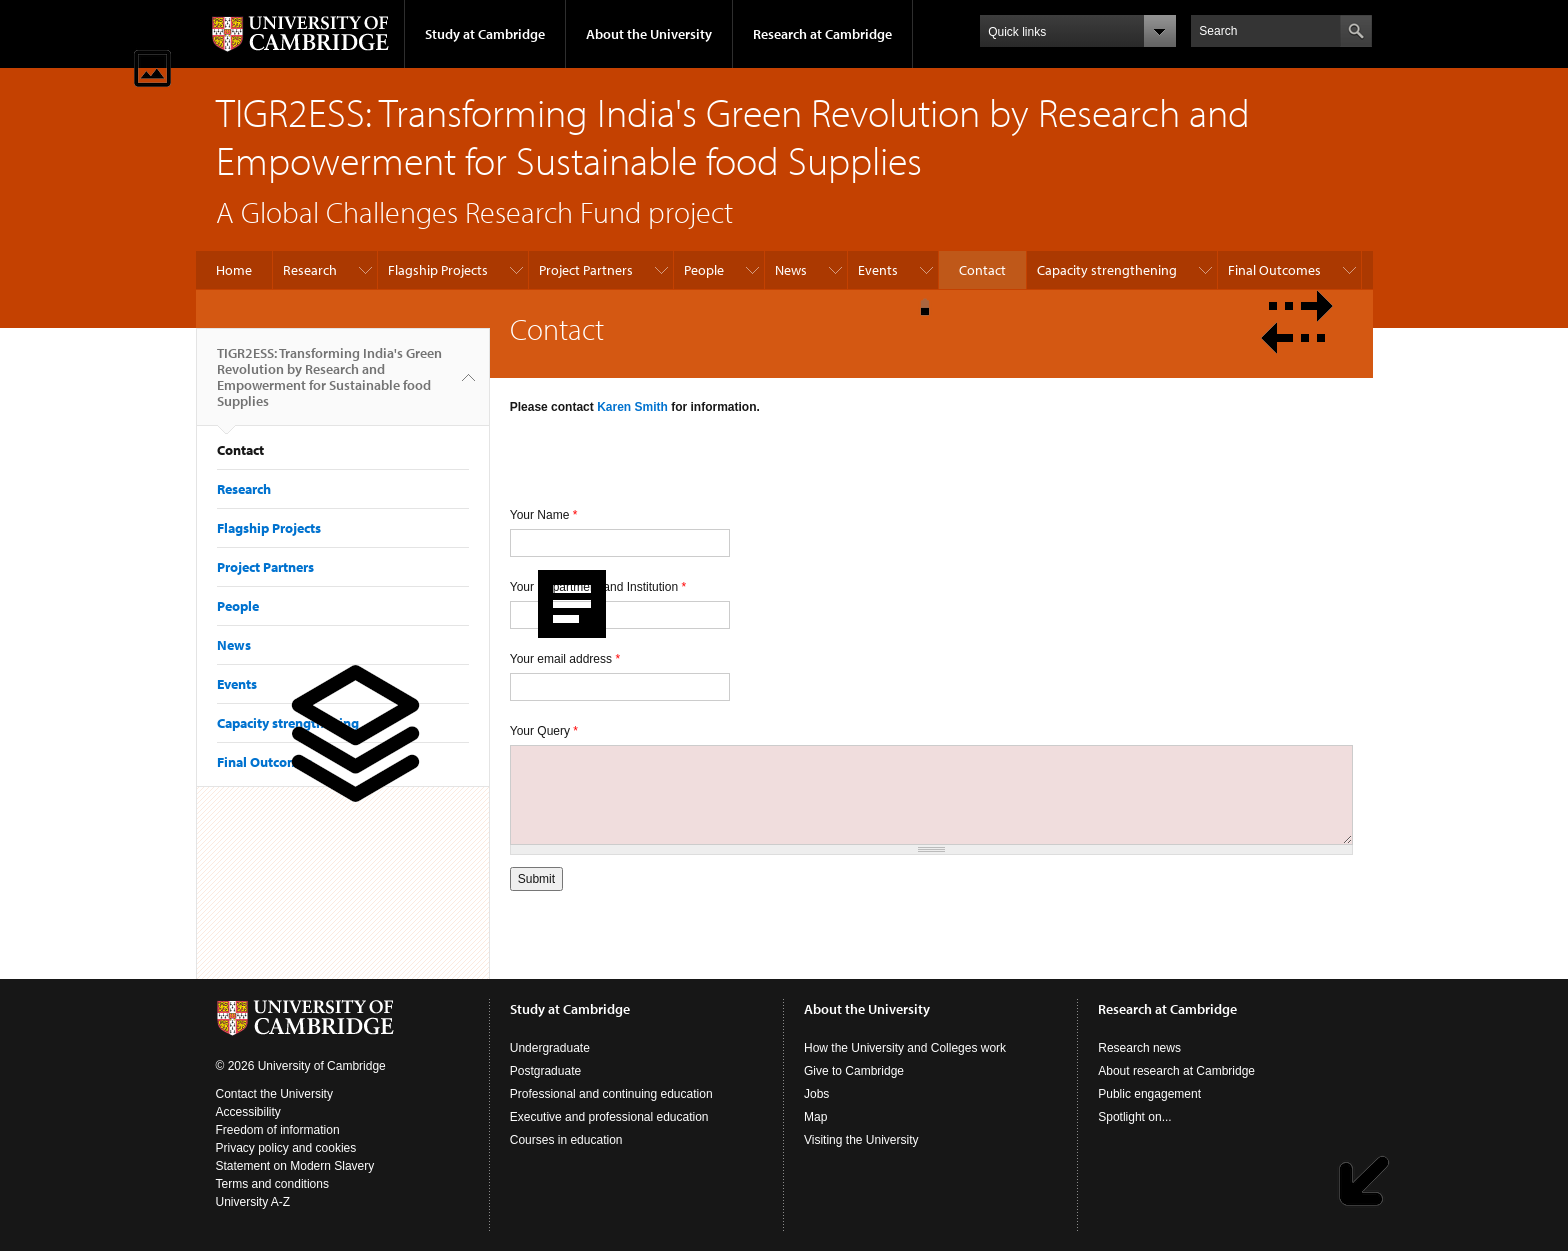 The image size is (1568, 1251). What do you see at coordinates (572, 604) in the screenshot?
I see `view article or document` at bounding box center [572, 604].